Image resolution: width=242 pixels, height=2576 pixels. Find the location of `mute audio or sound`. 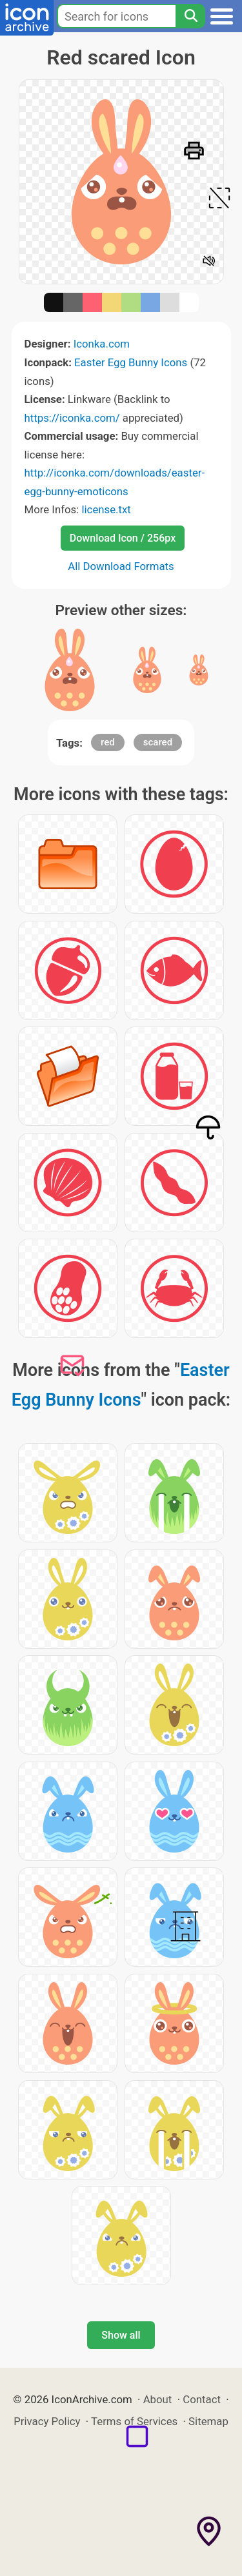

mute audio or sound is located at coordinates (208, 261).